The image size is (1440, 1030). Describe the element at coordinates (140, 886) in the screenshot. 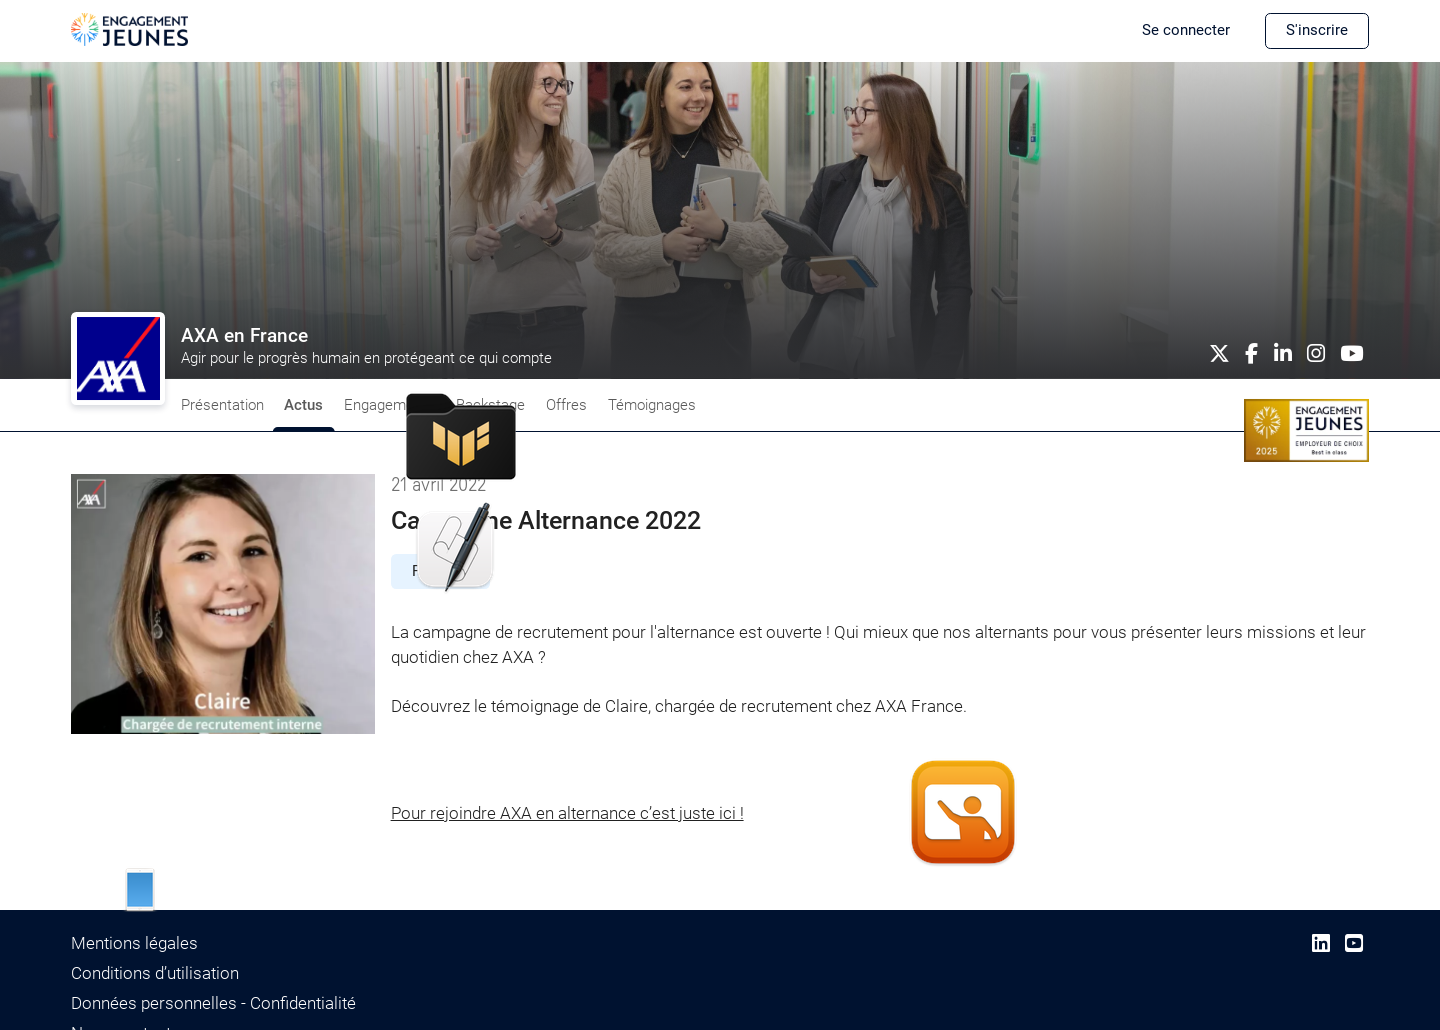

I see `iPad mini 3 device connected via wifi` at that location.